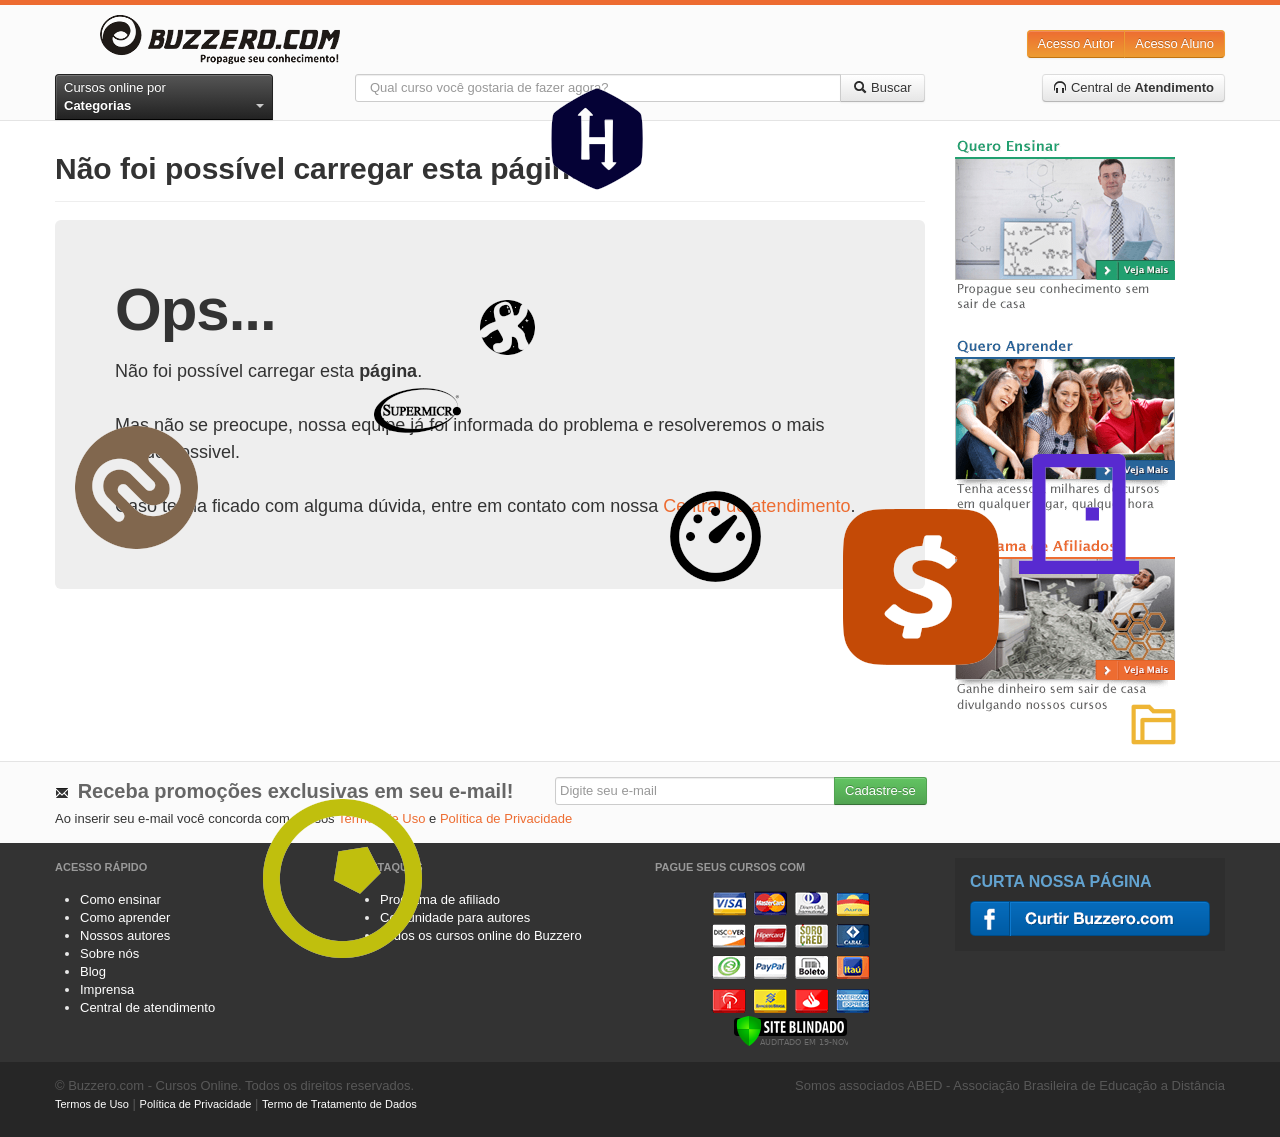 This screenshot has width=1280, height=1137. What do you see at coordinates (1138, 631) in the screenshot?
I see `cilium logo - open source cloud native networking platform` at bounding box center [1138, 631].